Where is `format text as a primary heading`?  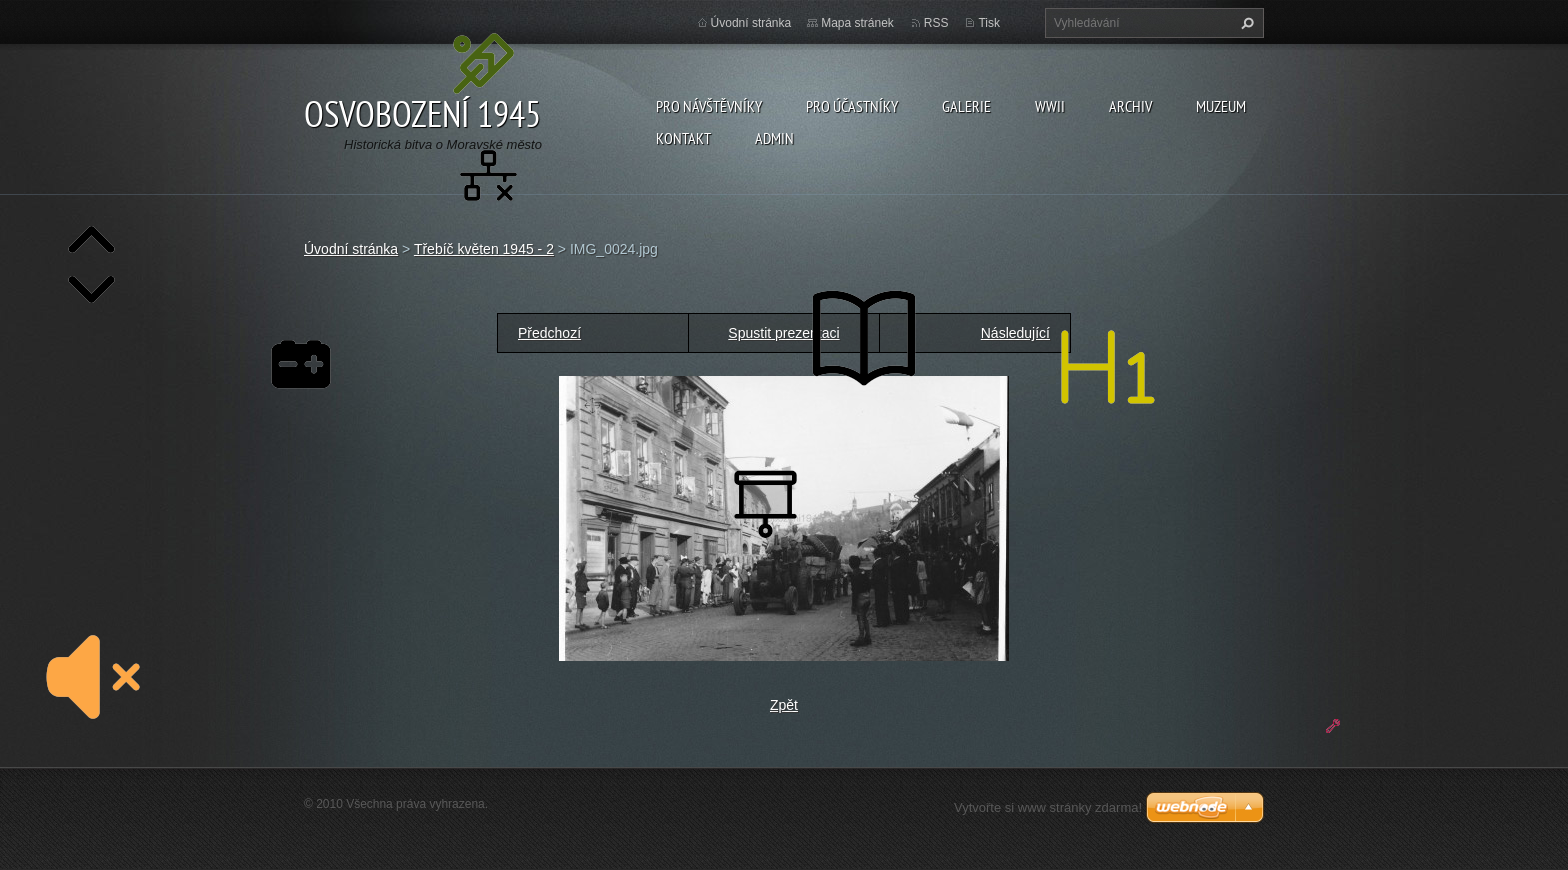 format text as a primary heading is located at coordinates (1108, 367).